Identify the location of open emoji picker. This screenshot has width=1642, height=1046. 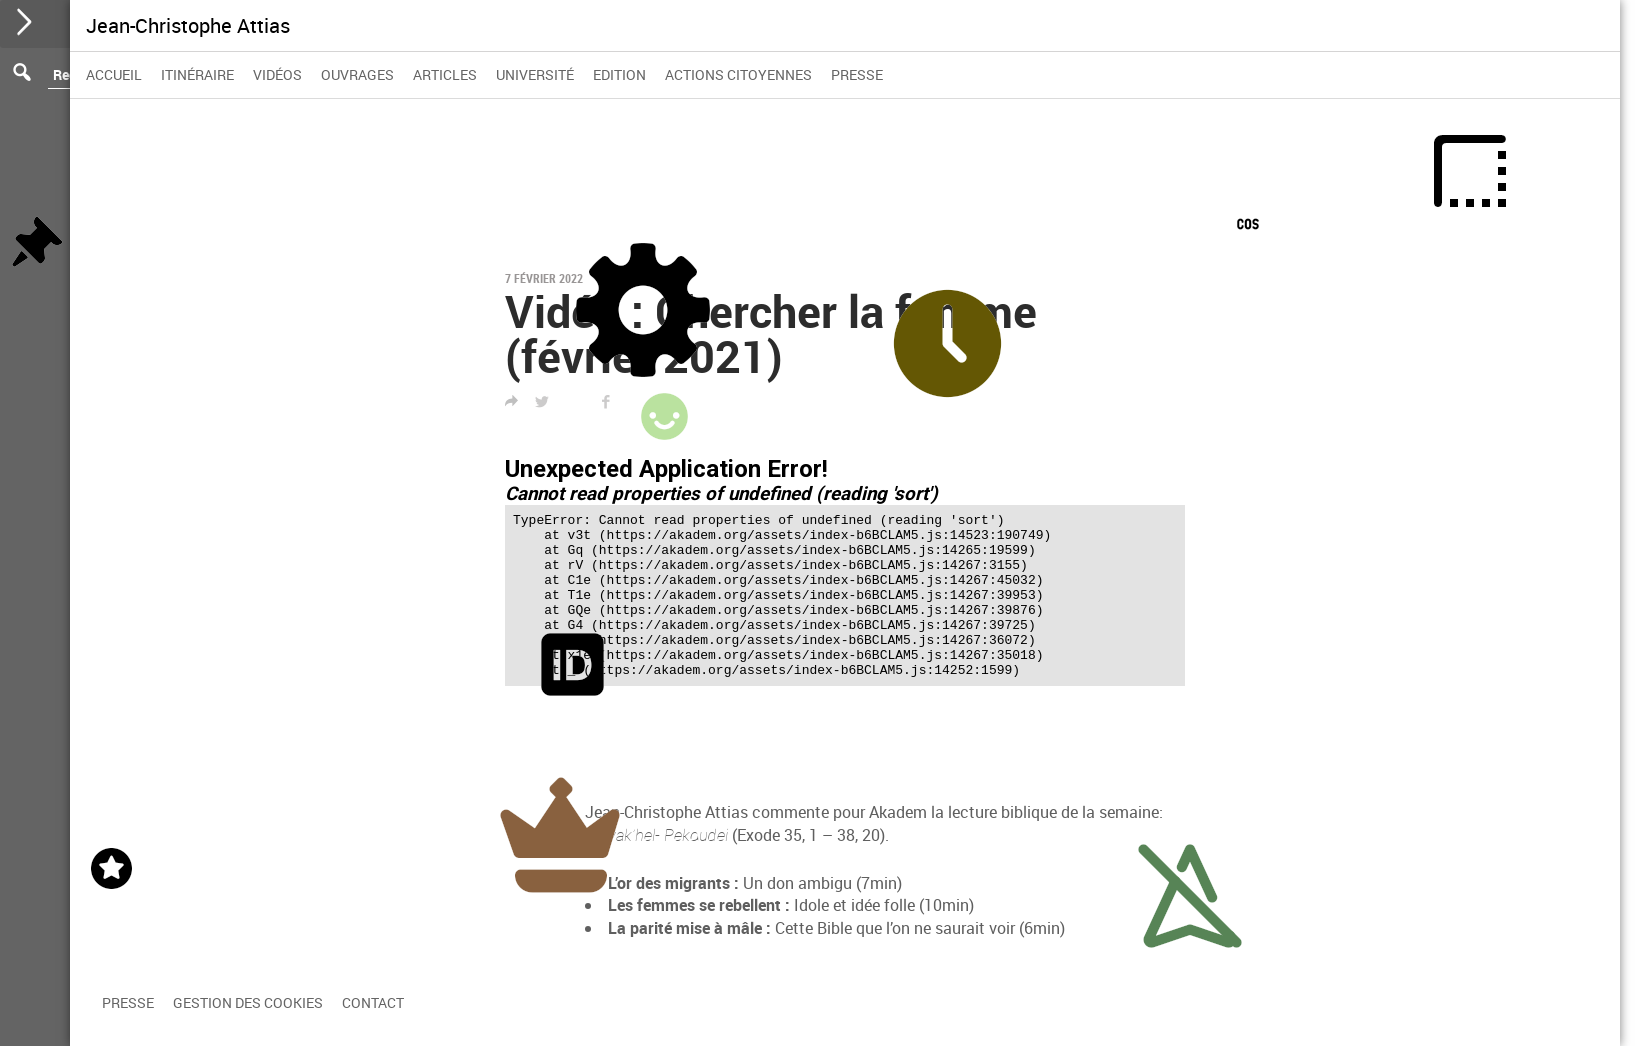
(664, 416).